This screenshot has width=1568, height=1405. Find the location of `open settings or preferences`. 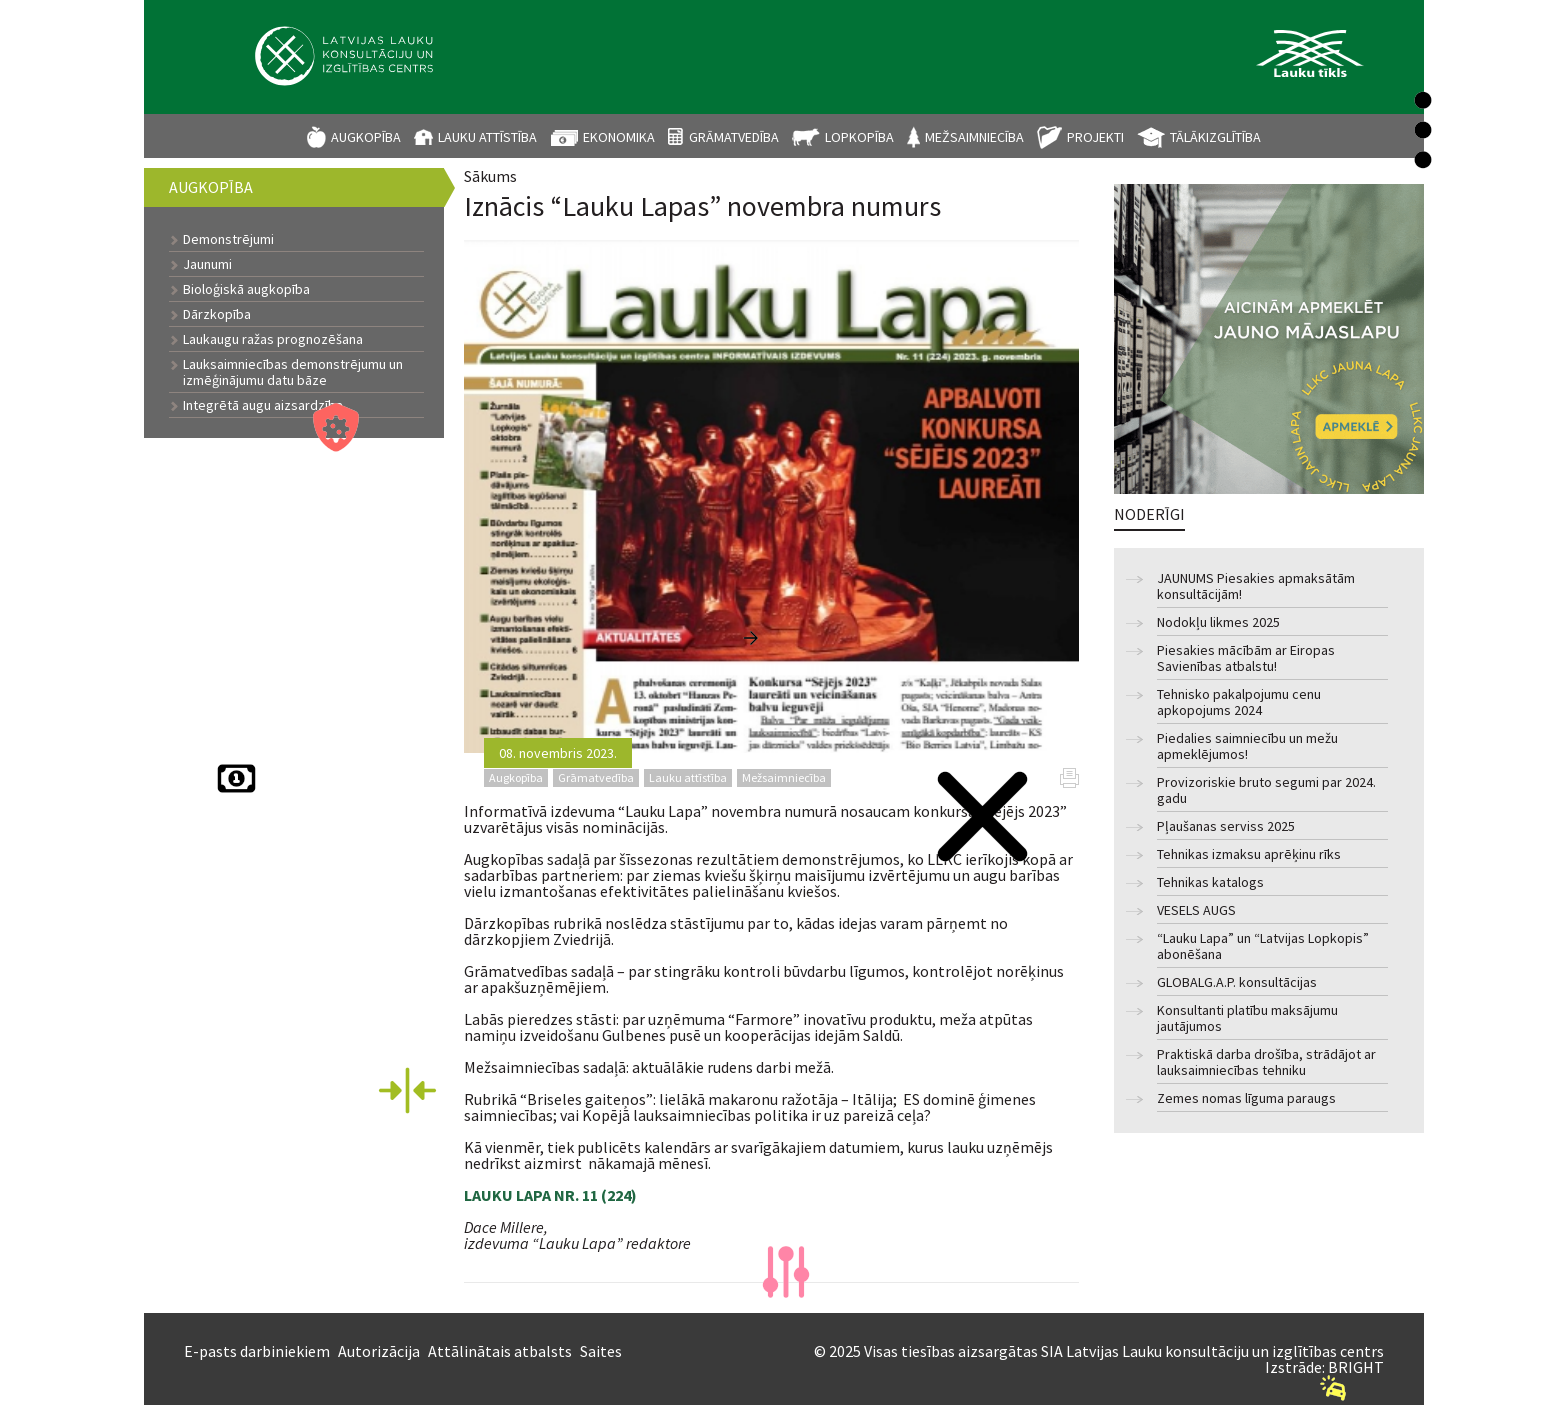

open settings or preferences is located at coordinates (786, 1272).